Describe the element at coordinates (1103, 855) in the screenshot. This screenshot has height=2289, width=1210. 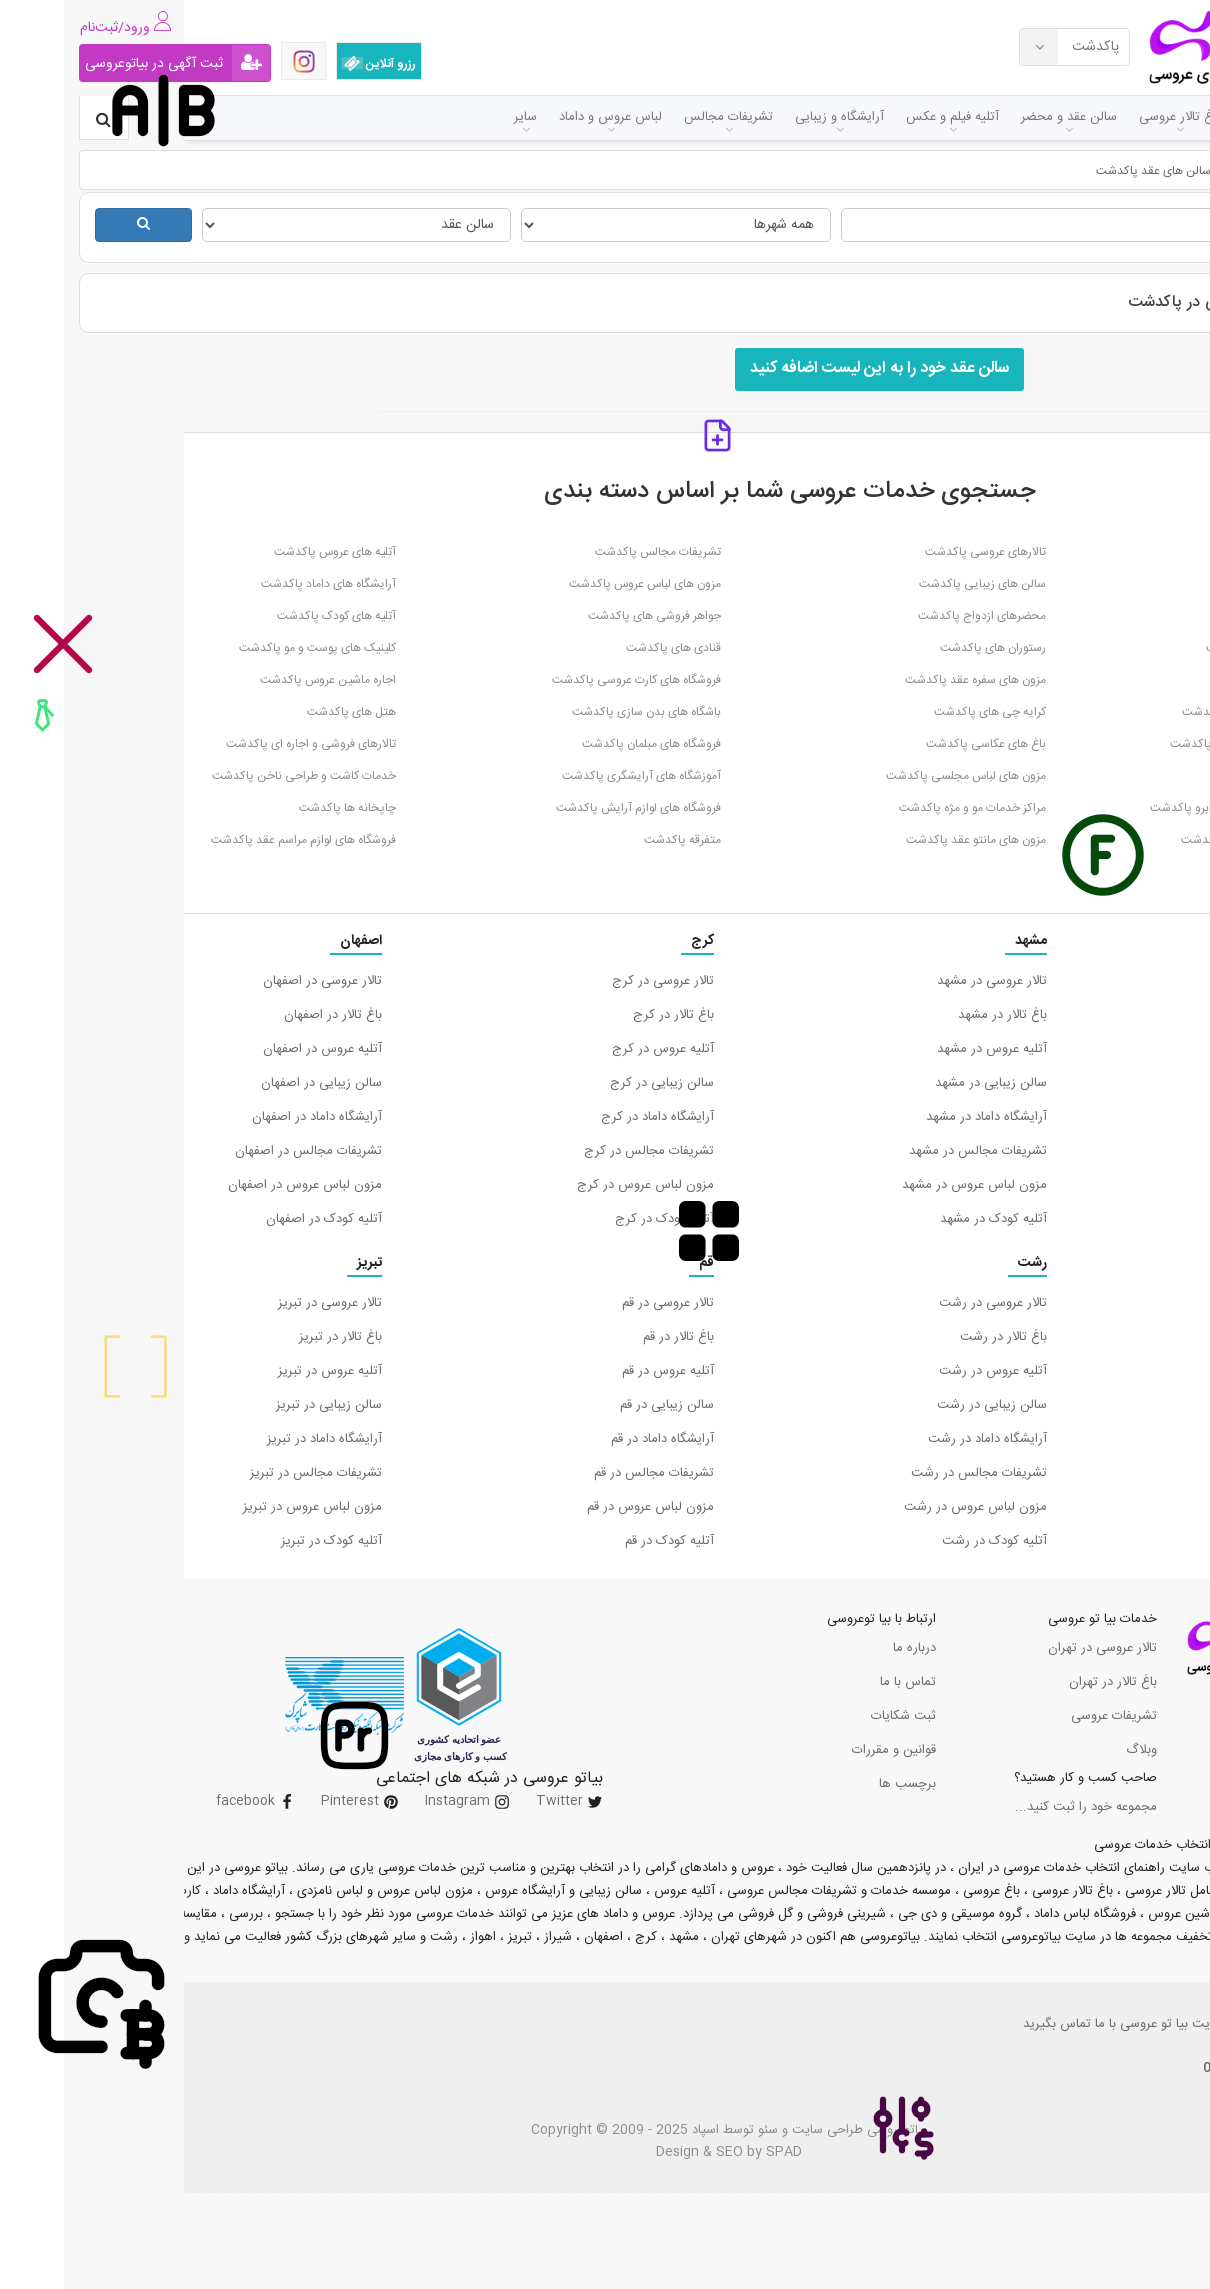
I see `tumble dry on low heat setting` at that location.